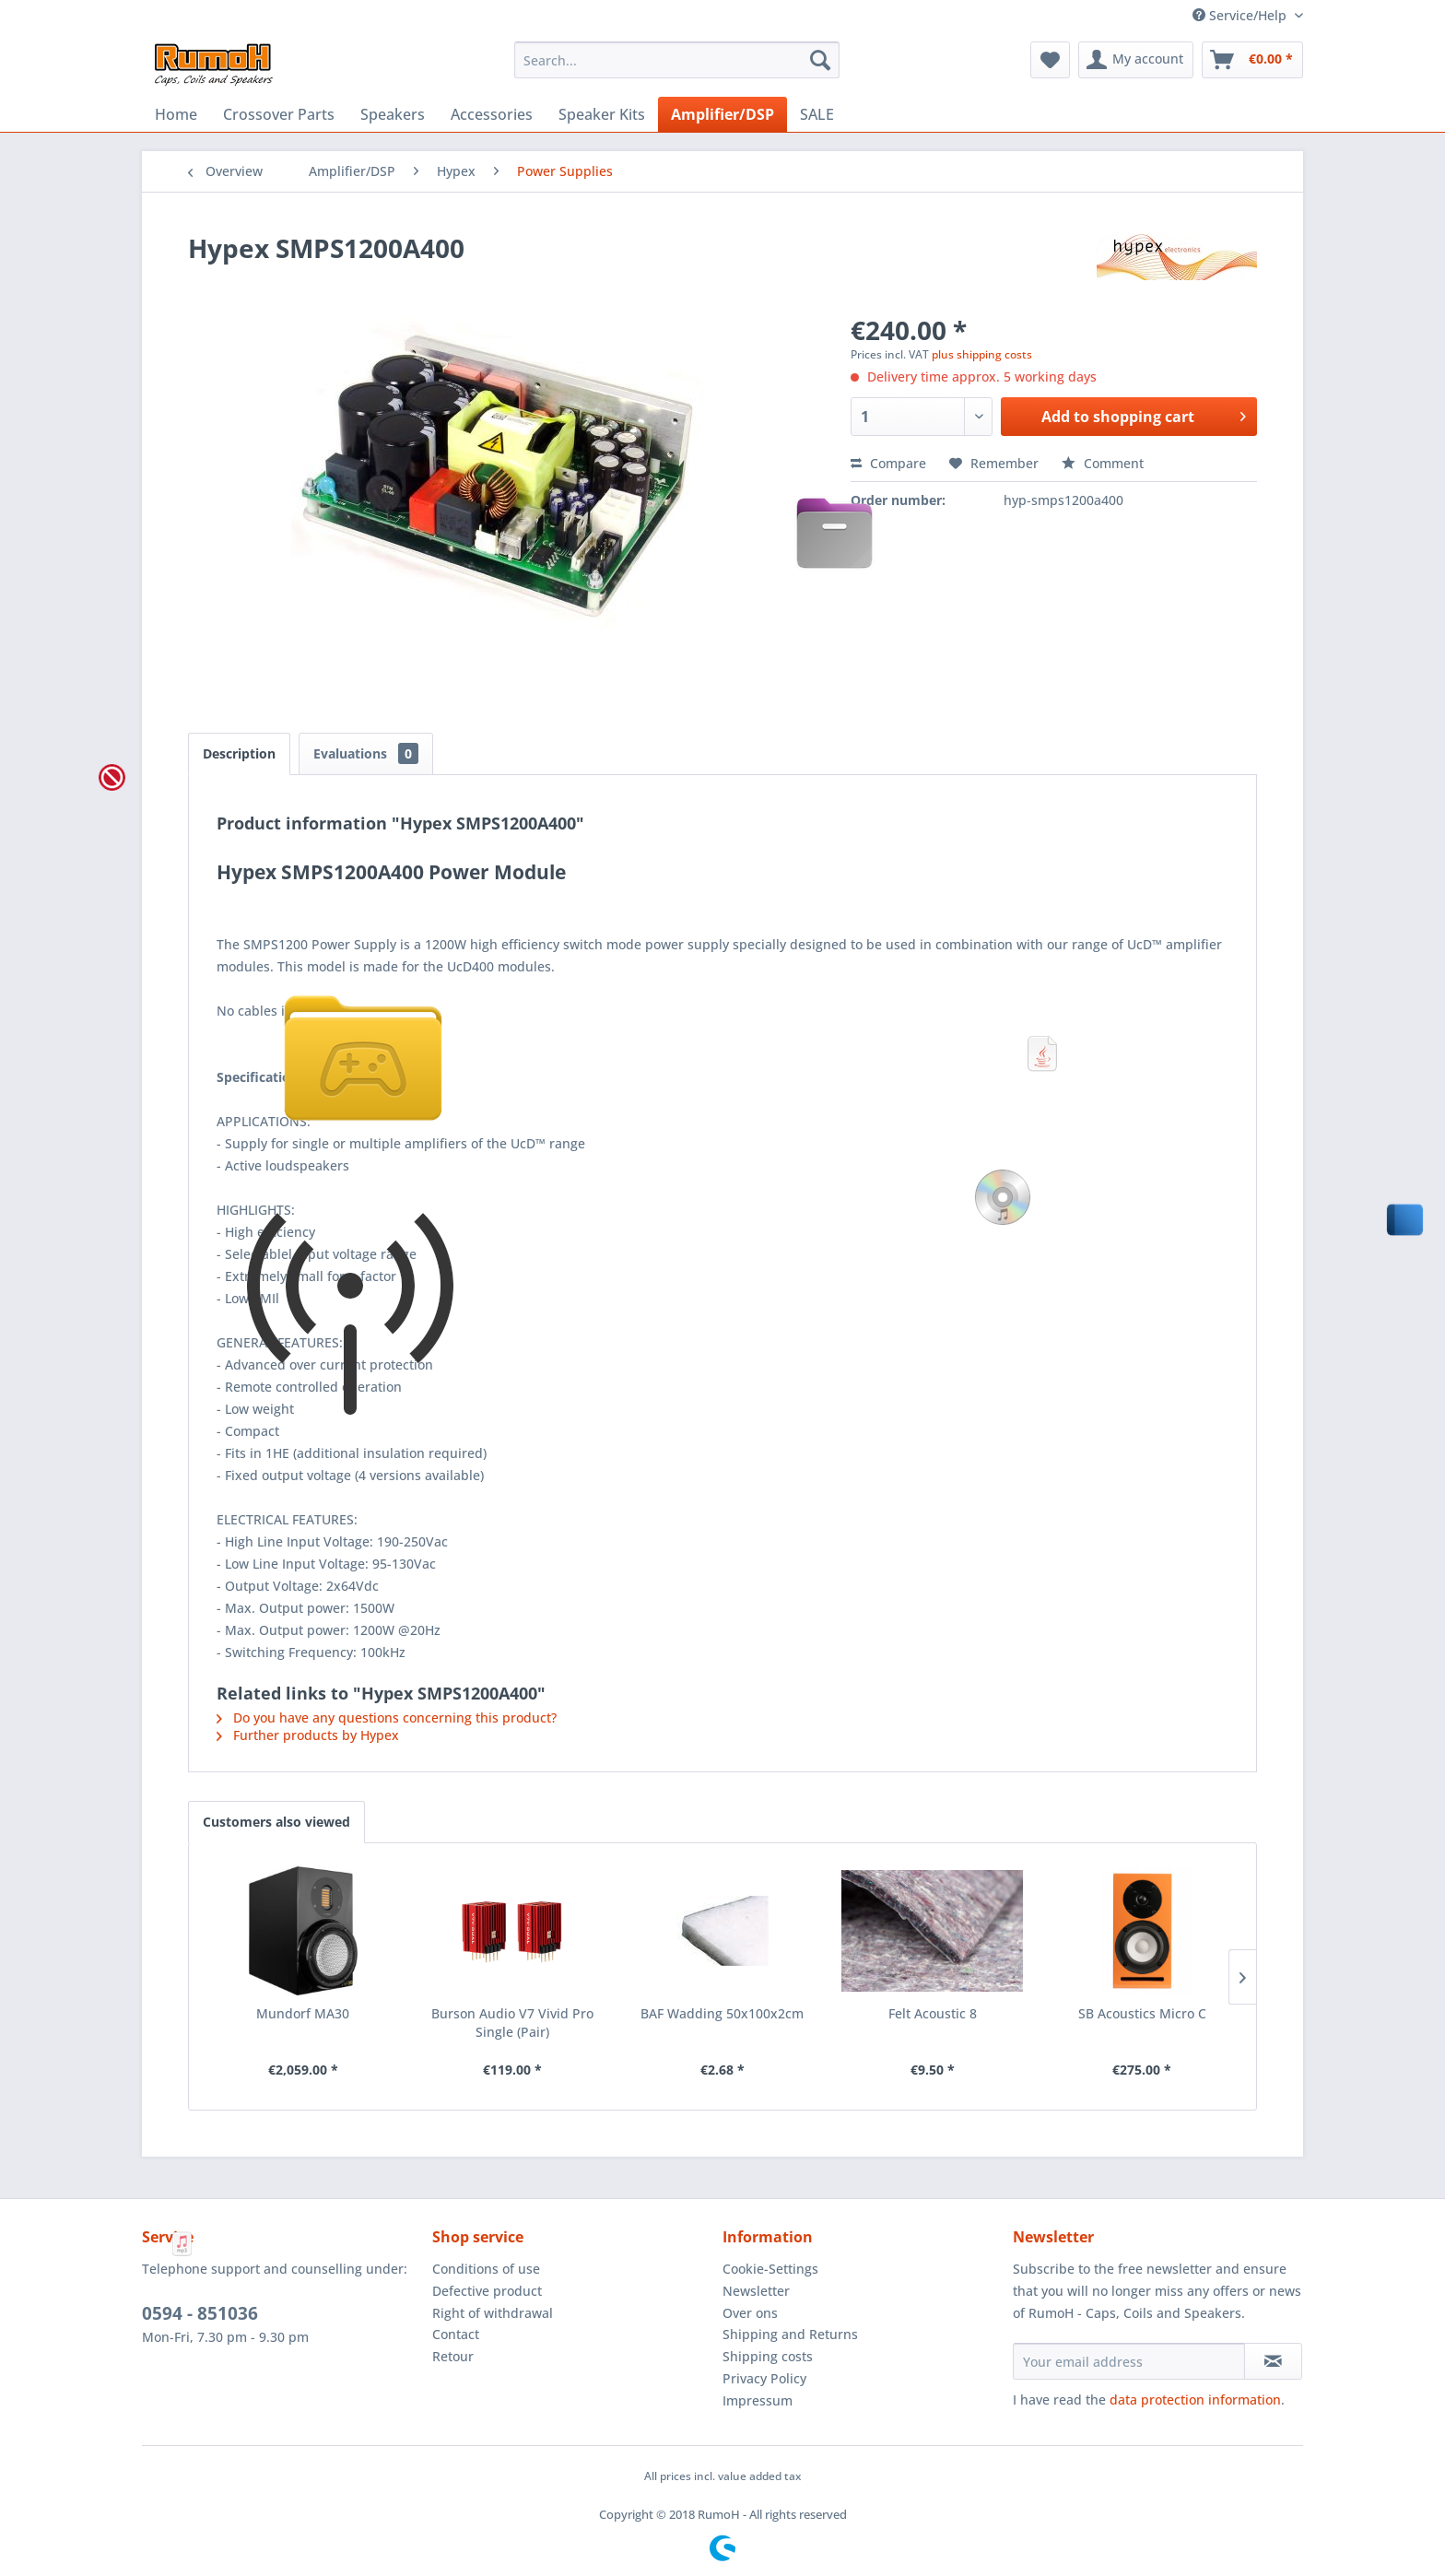  I want to click on a java source code file, so click(1042, 1053).